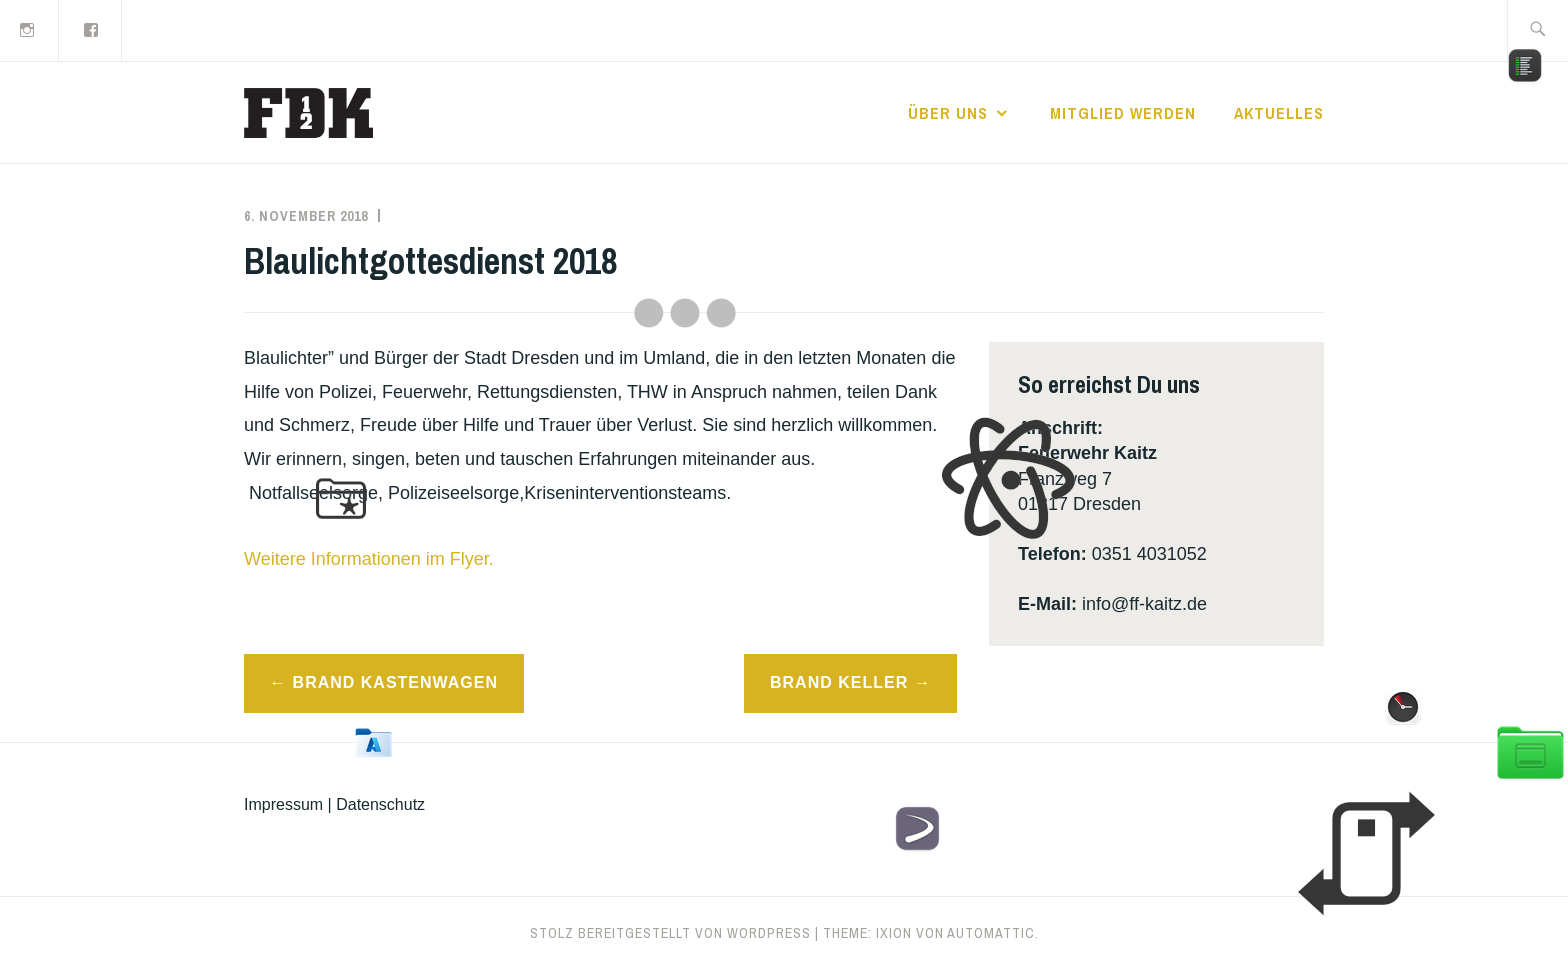  What do you see at coordinates (1008, 478) in the screenshot?
I see `open Atom text editor` at bounding box center [1008, 478].